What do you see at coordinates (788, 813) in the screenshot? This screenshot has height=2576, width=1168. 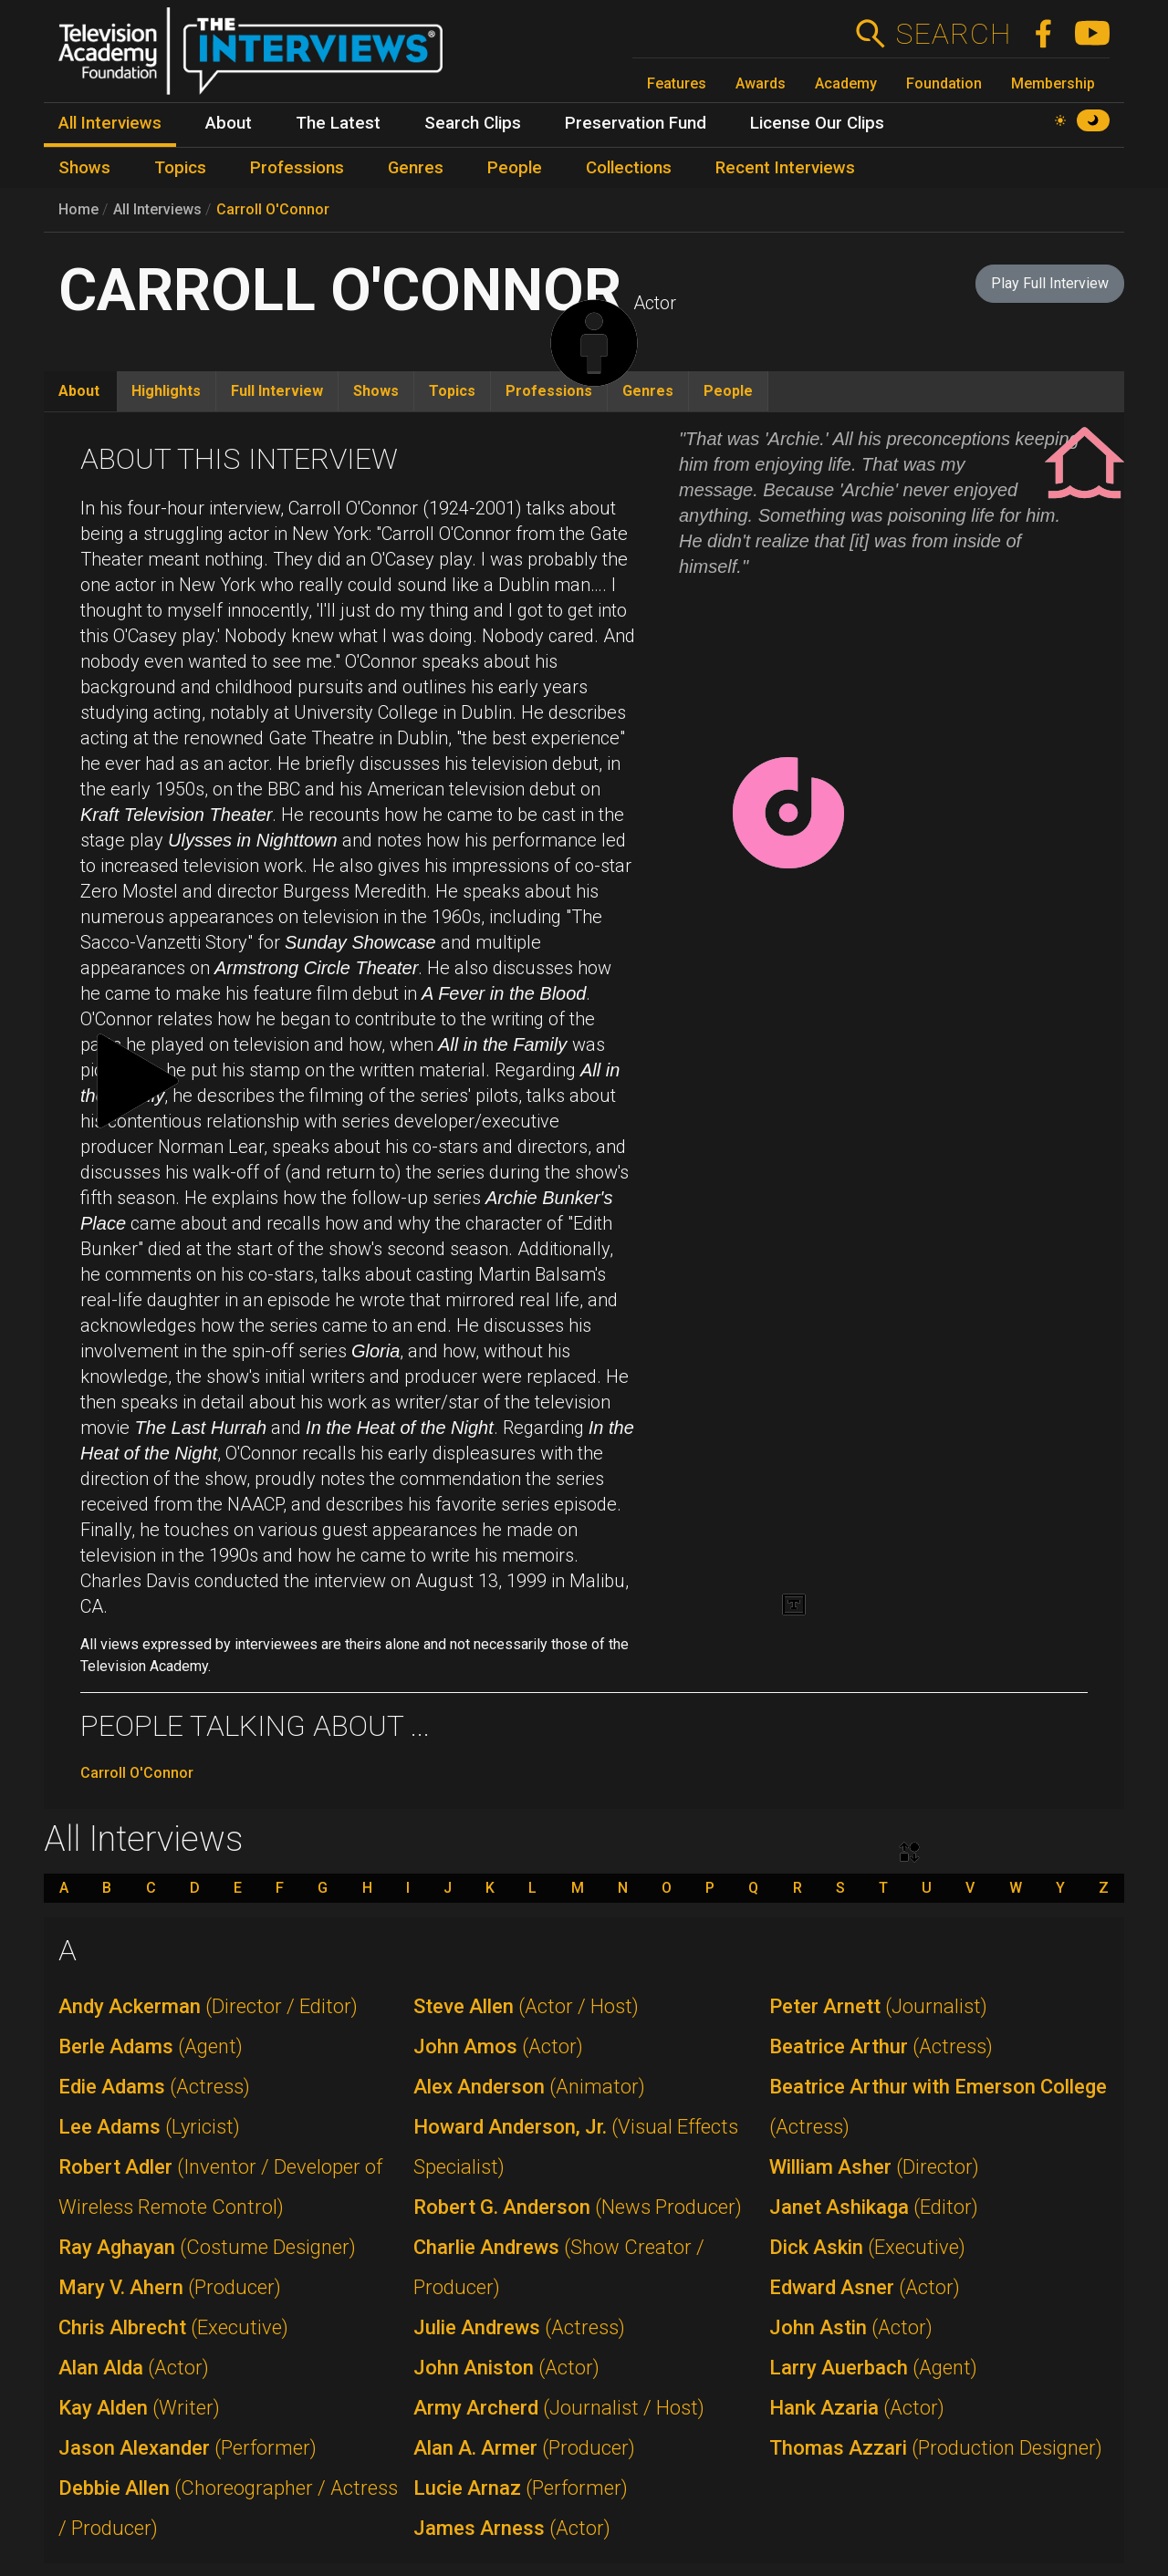 I see `open the Drooble music social network app` at bounding box center [788, 813].